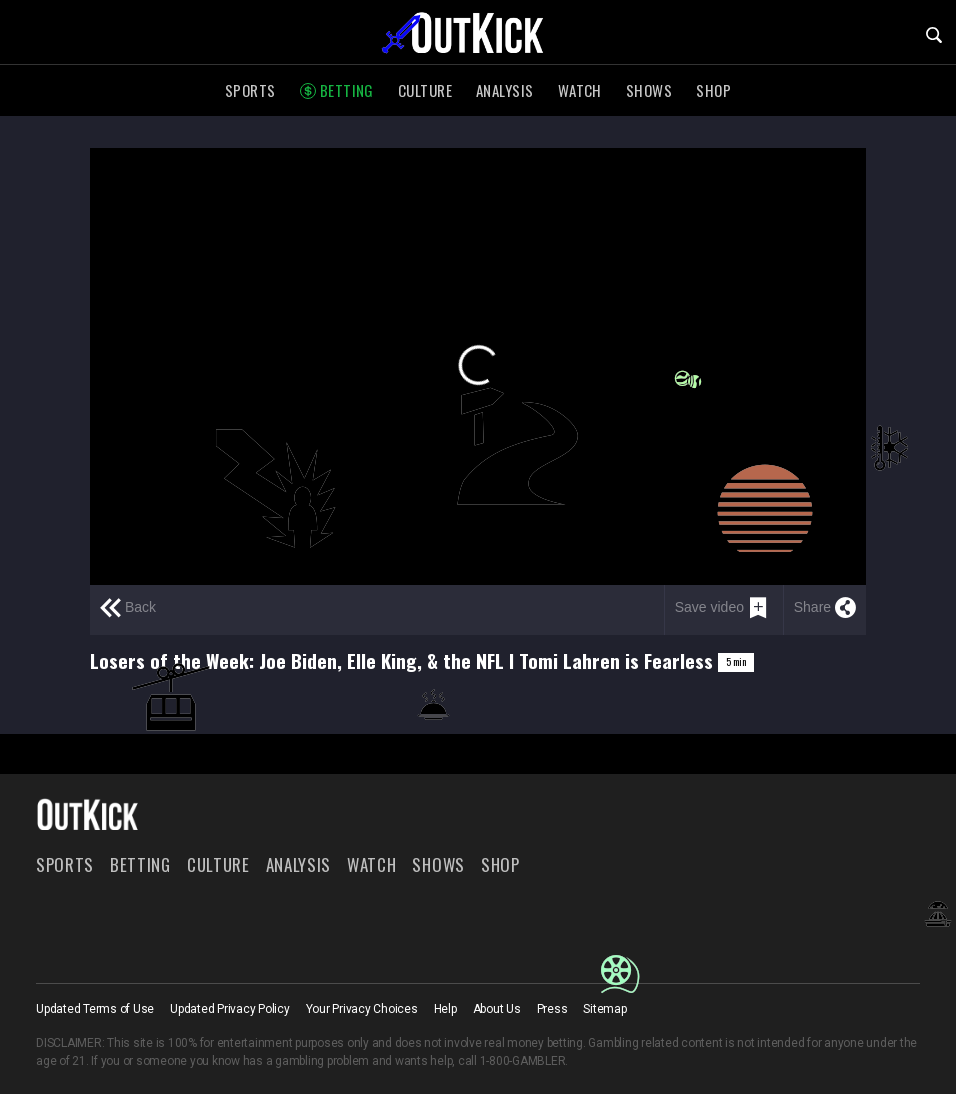 The width and height of the screenshot is (956, 1094). I want to click on view hiking or walking trail routes, so click(517, 445).